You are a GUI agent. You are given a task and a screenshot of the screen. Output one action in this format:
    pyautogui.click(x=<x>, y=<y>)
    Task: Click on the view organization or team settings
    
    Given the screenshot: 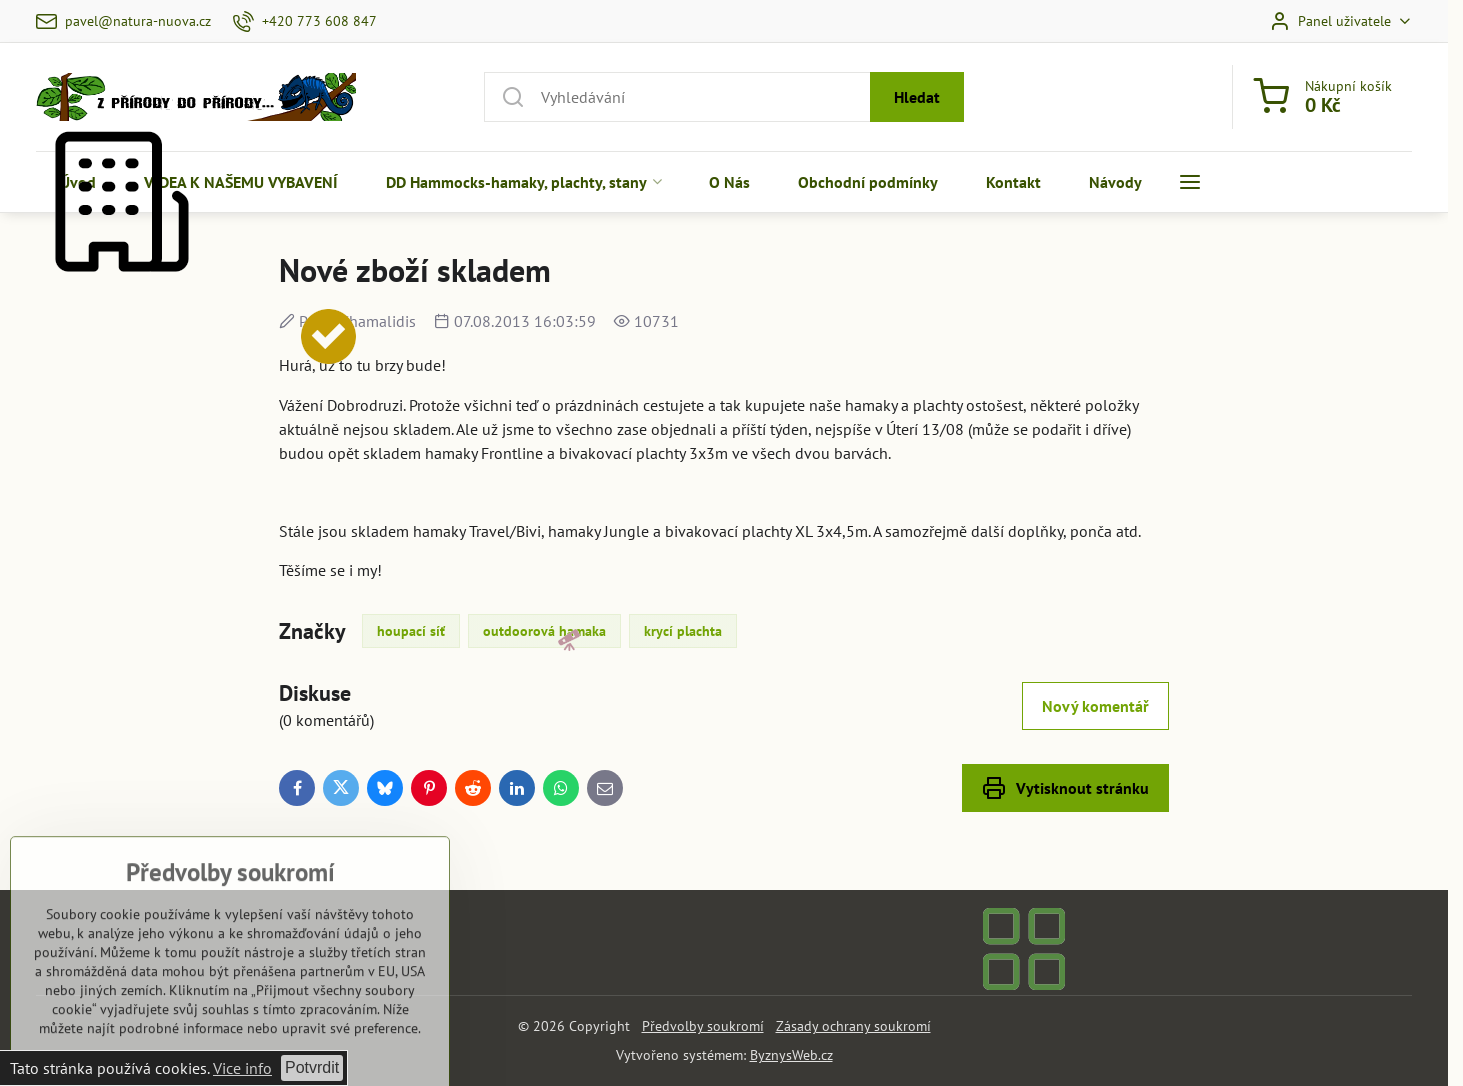 What is the action you would take?
    pyautogui.click(x=122, y=205)
    